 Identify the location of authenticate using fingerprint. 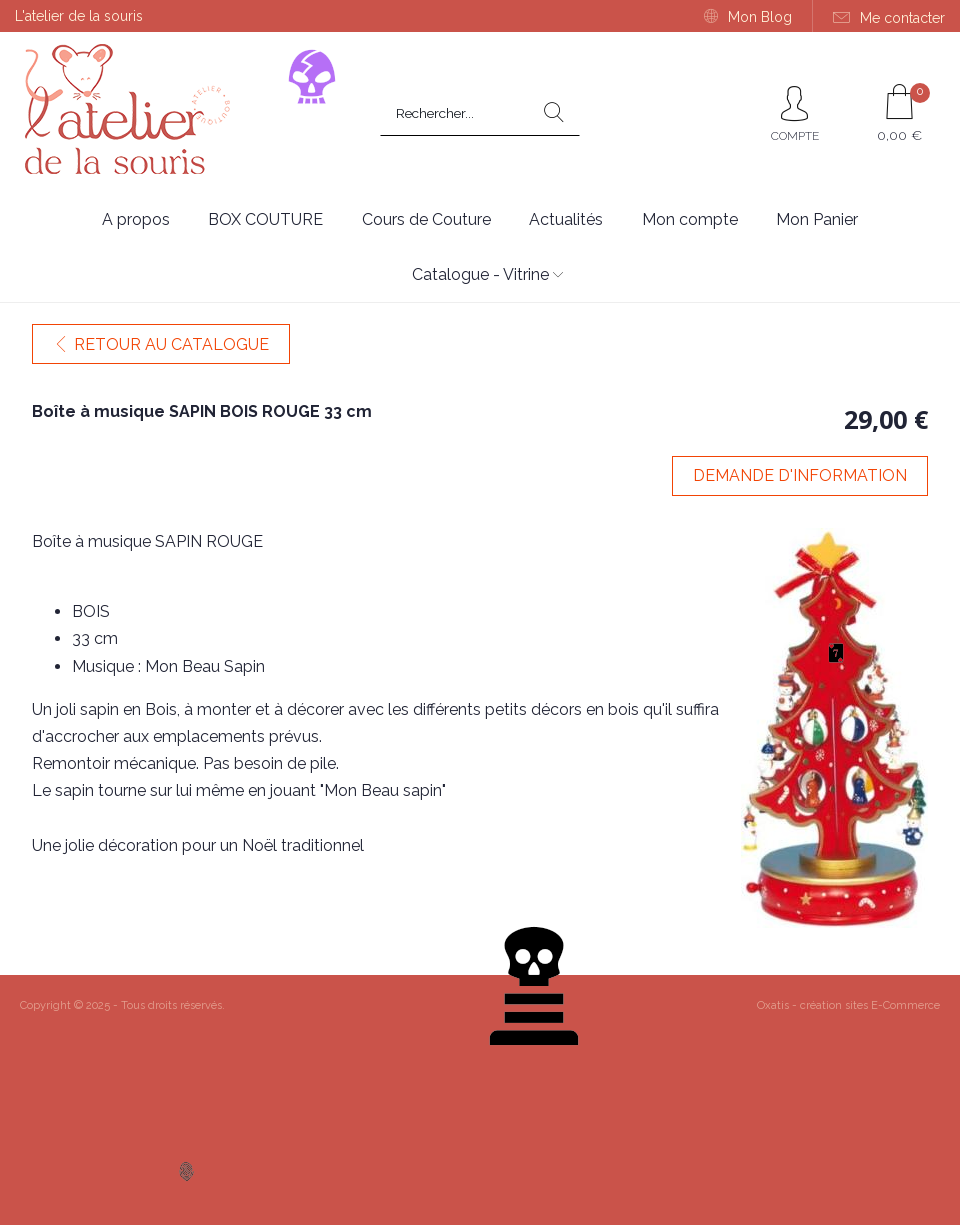
(186, 1171).